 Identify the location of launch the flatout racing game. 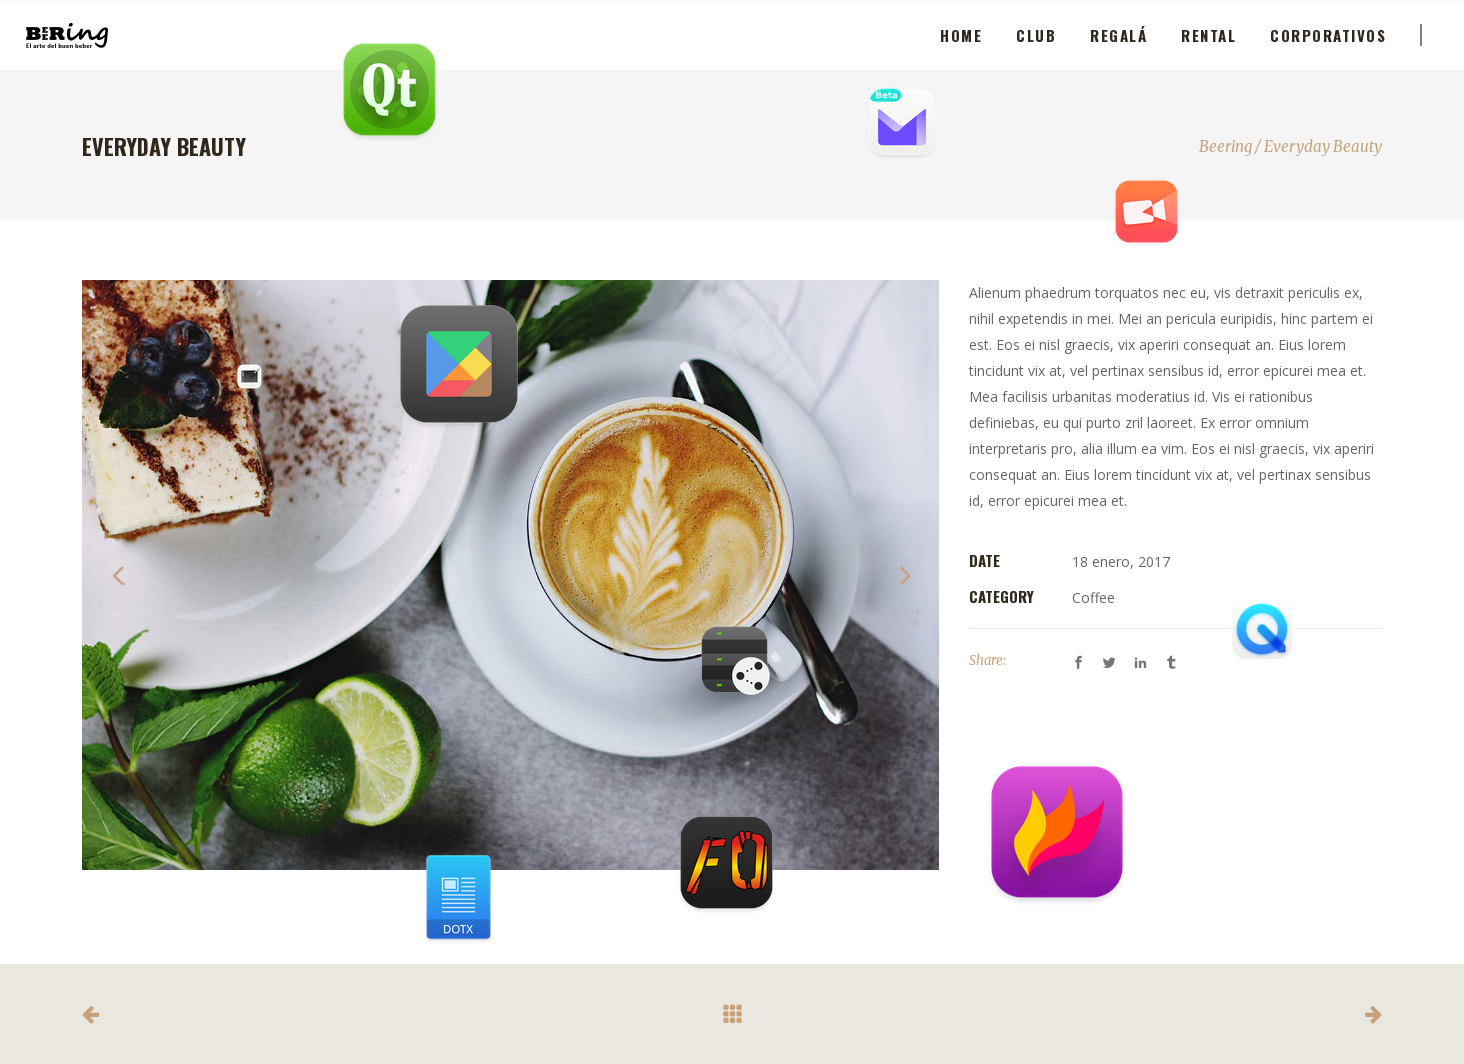
(726, 862).